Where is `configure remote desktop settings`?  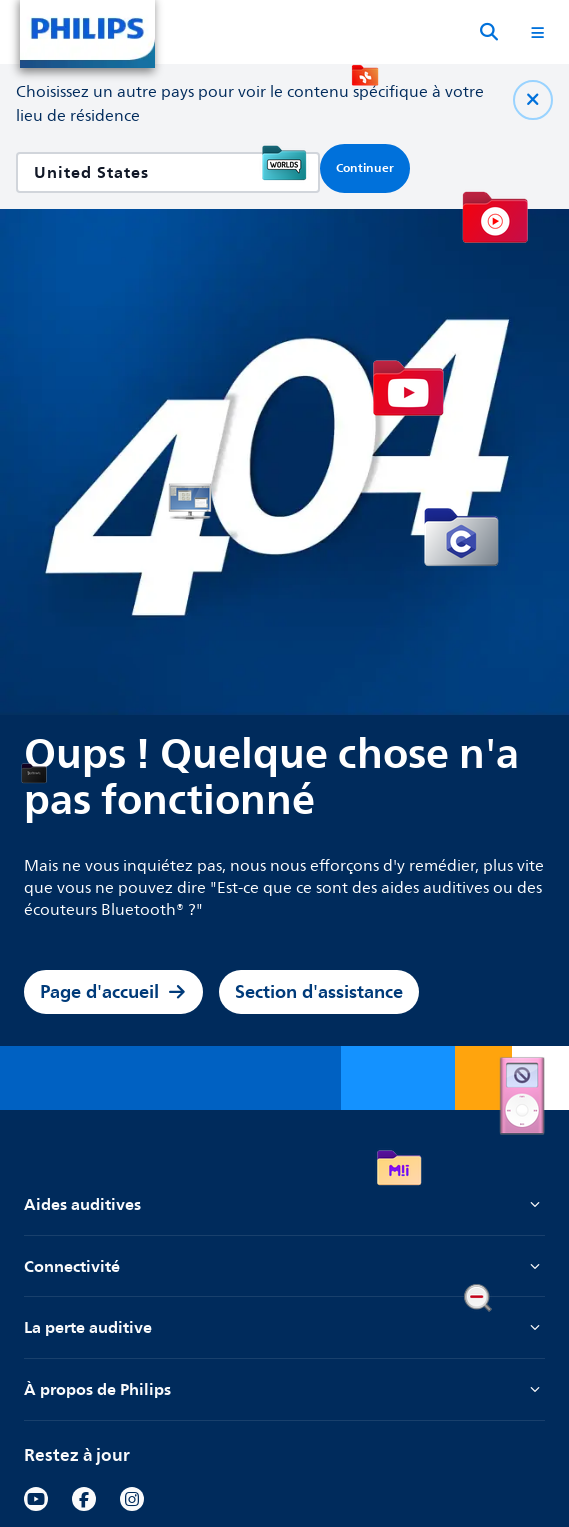
configure remote desktop settings is located at coordinates (190, 502).